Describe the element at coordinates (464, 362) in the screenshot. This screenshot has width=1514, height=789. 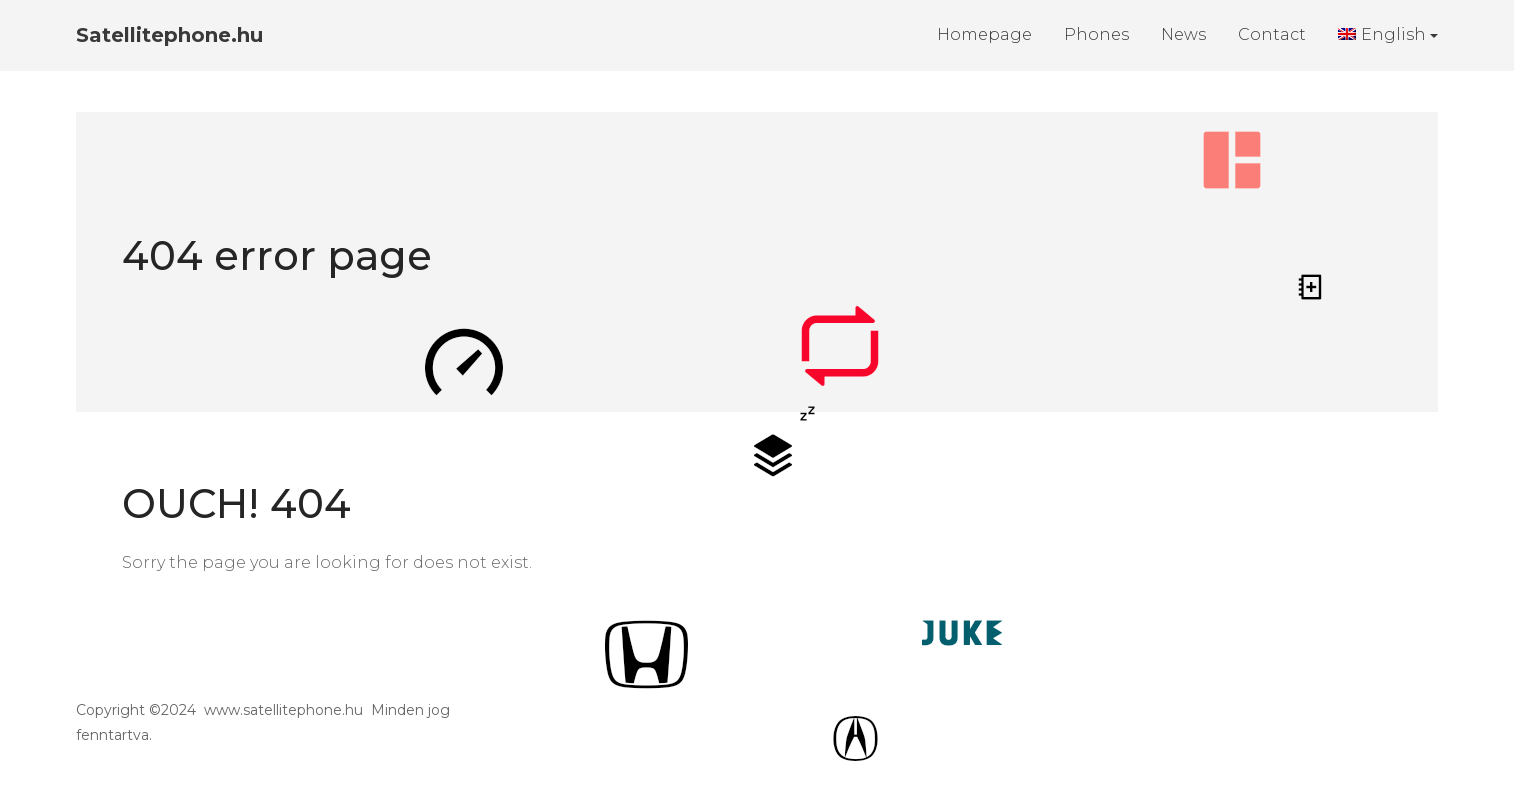
I see `open the Speedtest app` at that location.